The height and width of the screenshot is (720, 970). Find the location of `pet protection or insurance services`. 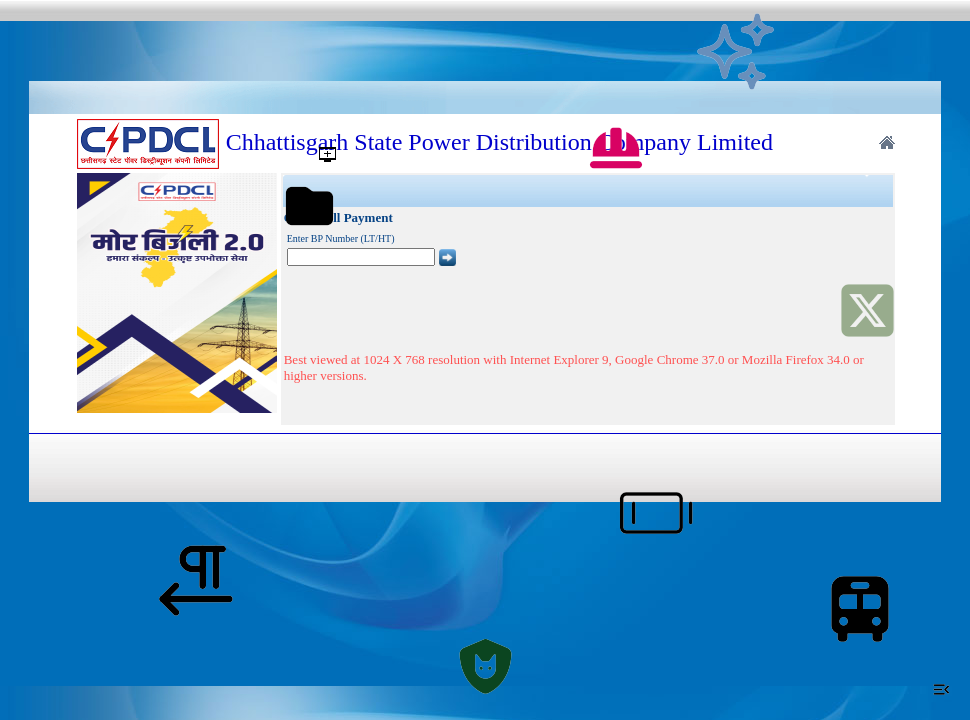

pet protection or insurance services is located at coordinates (485, 666).